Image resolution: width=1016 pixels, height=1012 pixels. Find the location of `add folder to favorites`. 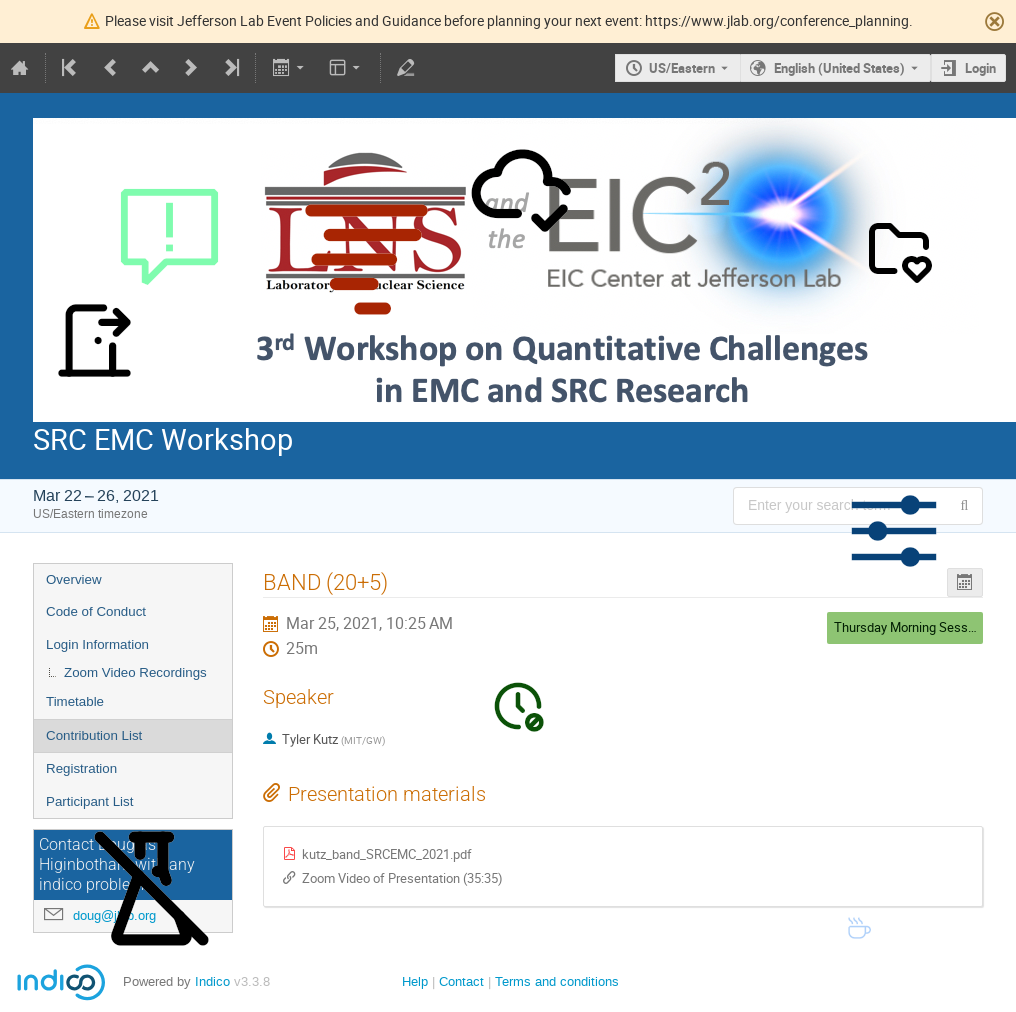

add folder to favorites is located at coordinates (899, 250).